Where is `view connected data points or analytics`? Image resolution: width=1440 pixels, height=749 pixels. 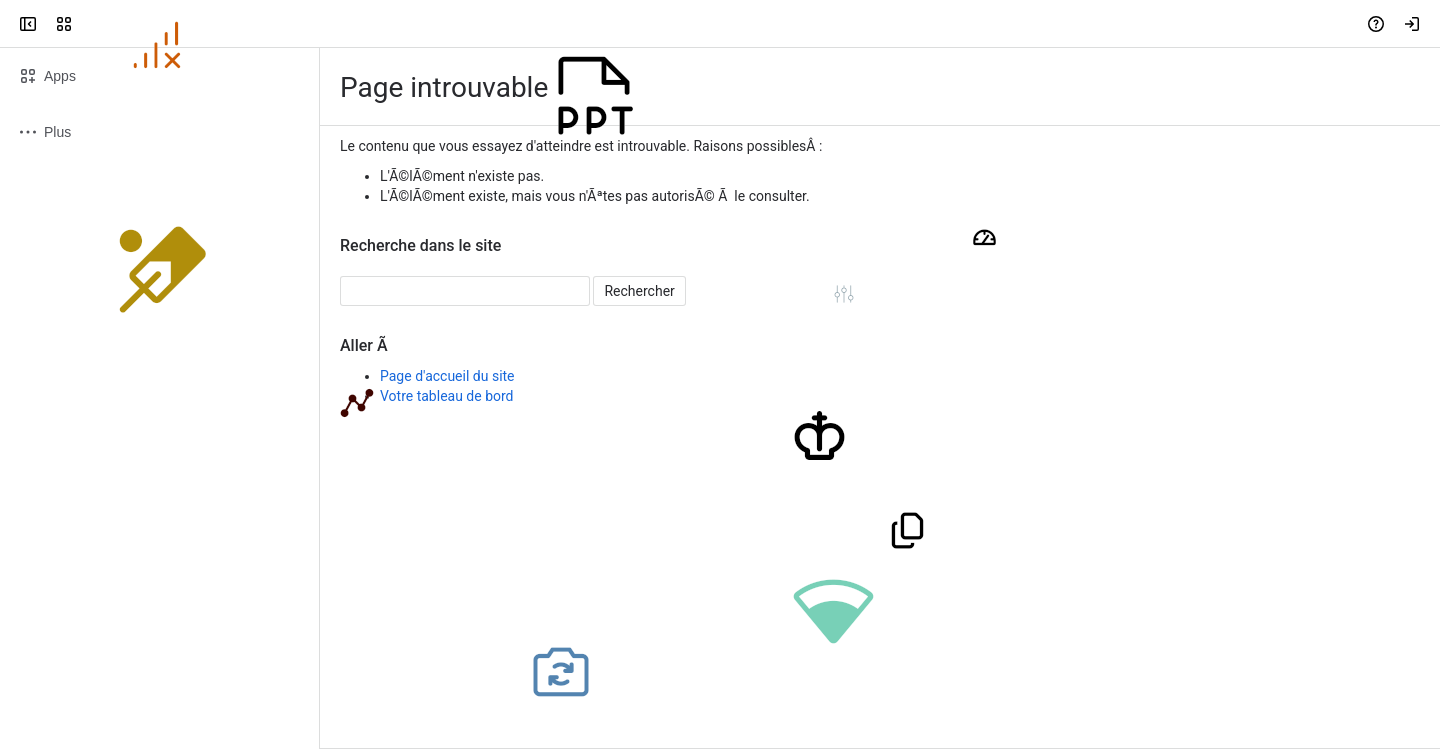 view connected data points or analytics is located at coordinates (357, 403).